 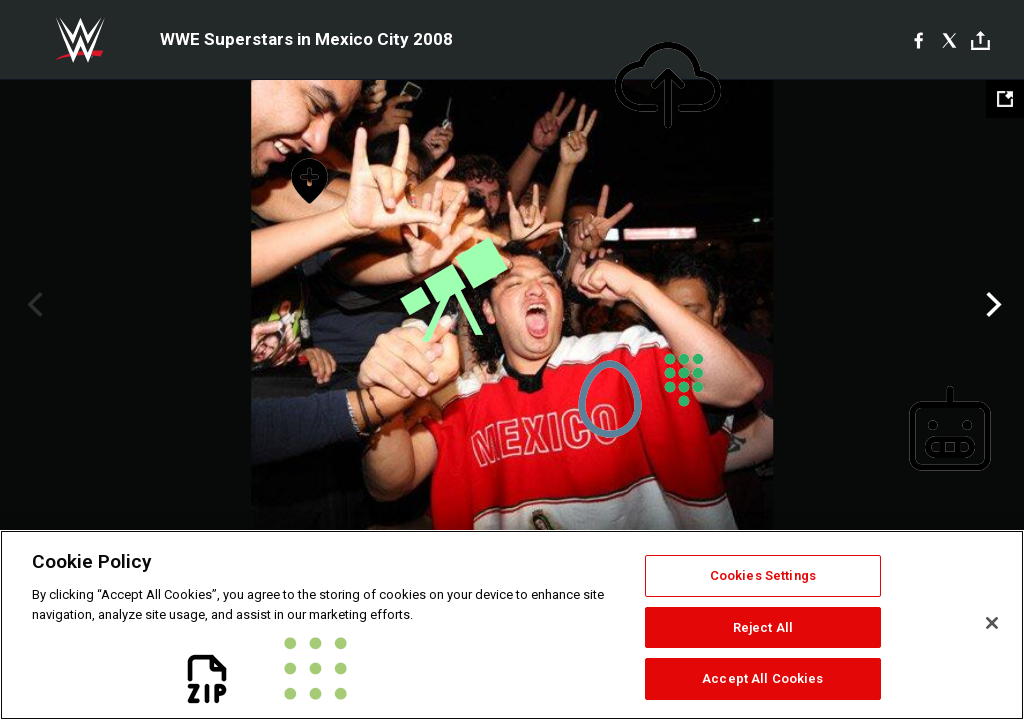 What do you see at coordinates (207, 679) in the screenshot?
I see `indicates a compressed zip file` at bounding box center [207, 679].